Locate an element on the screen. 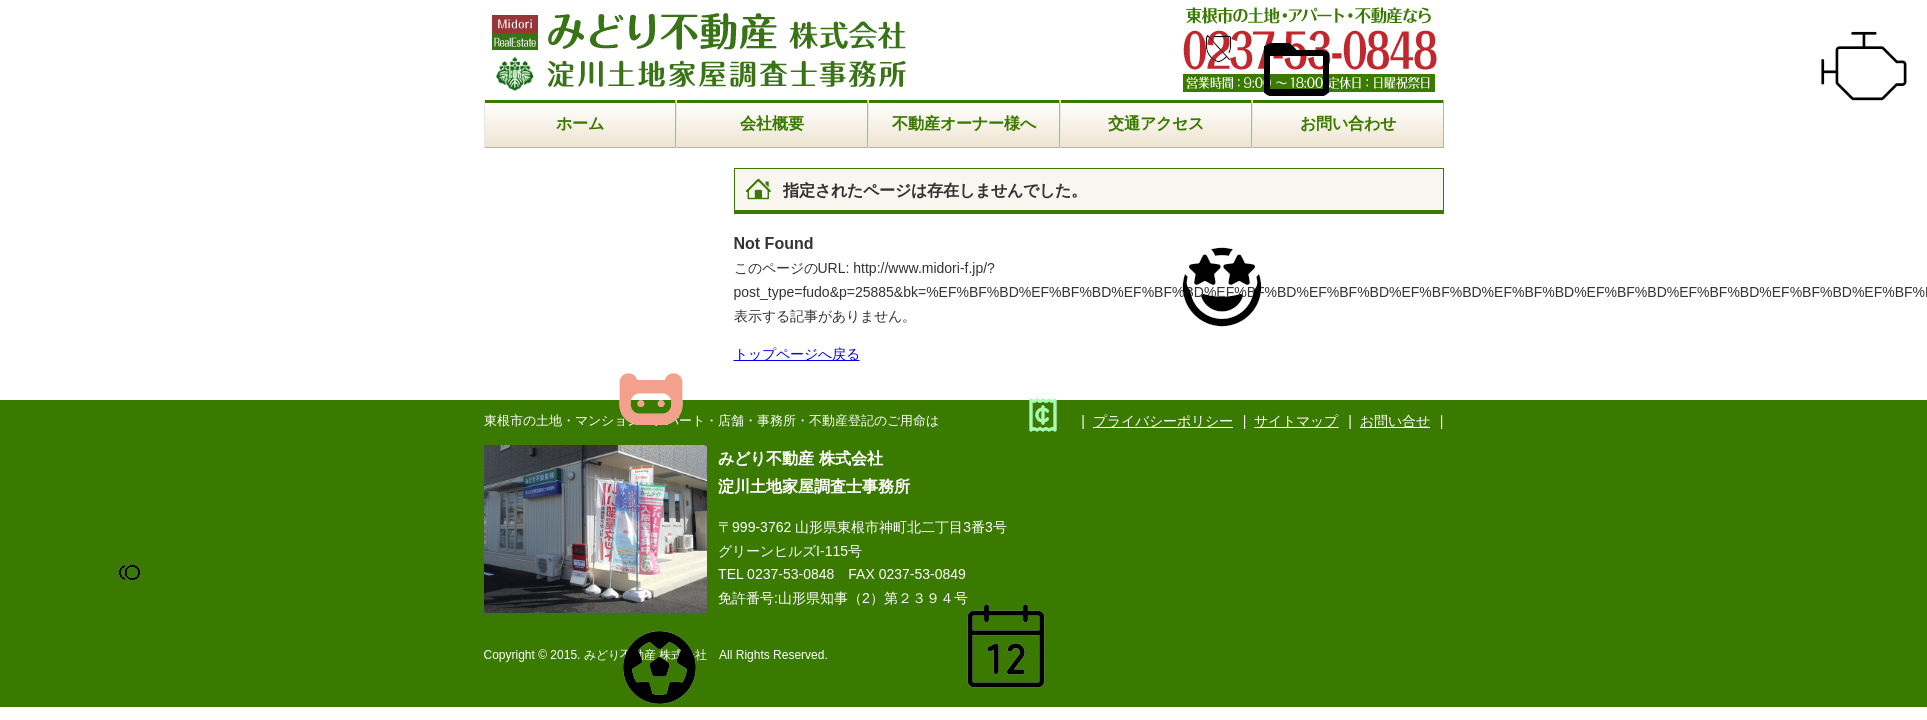 This screenshot has width=1927, height=720. view calendar or scheduled events is located at coordinates (1006, 649).